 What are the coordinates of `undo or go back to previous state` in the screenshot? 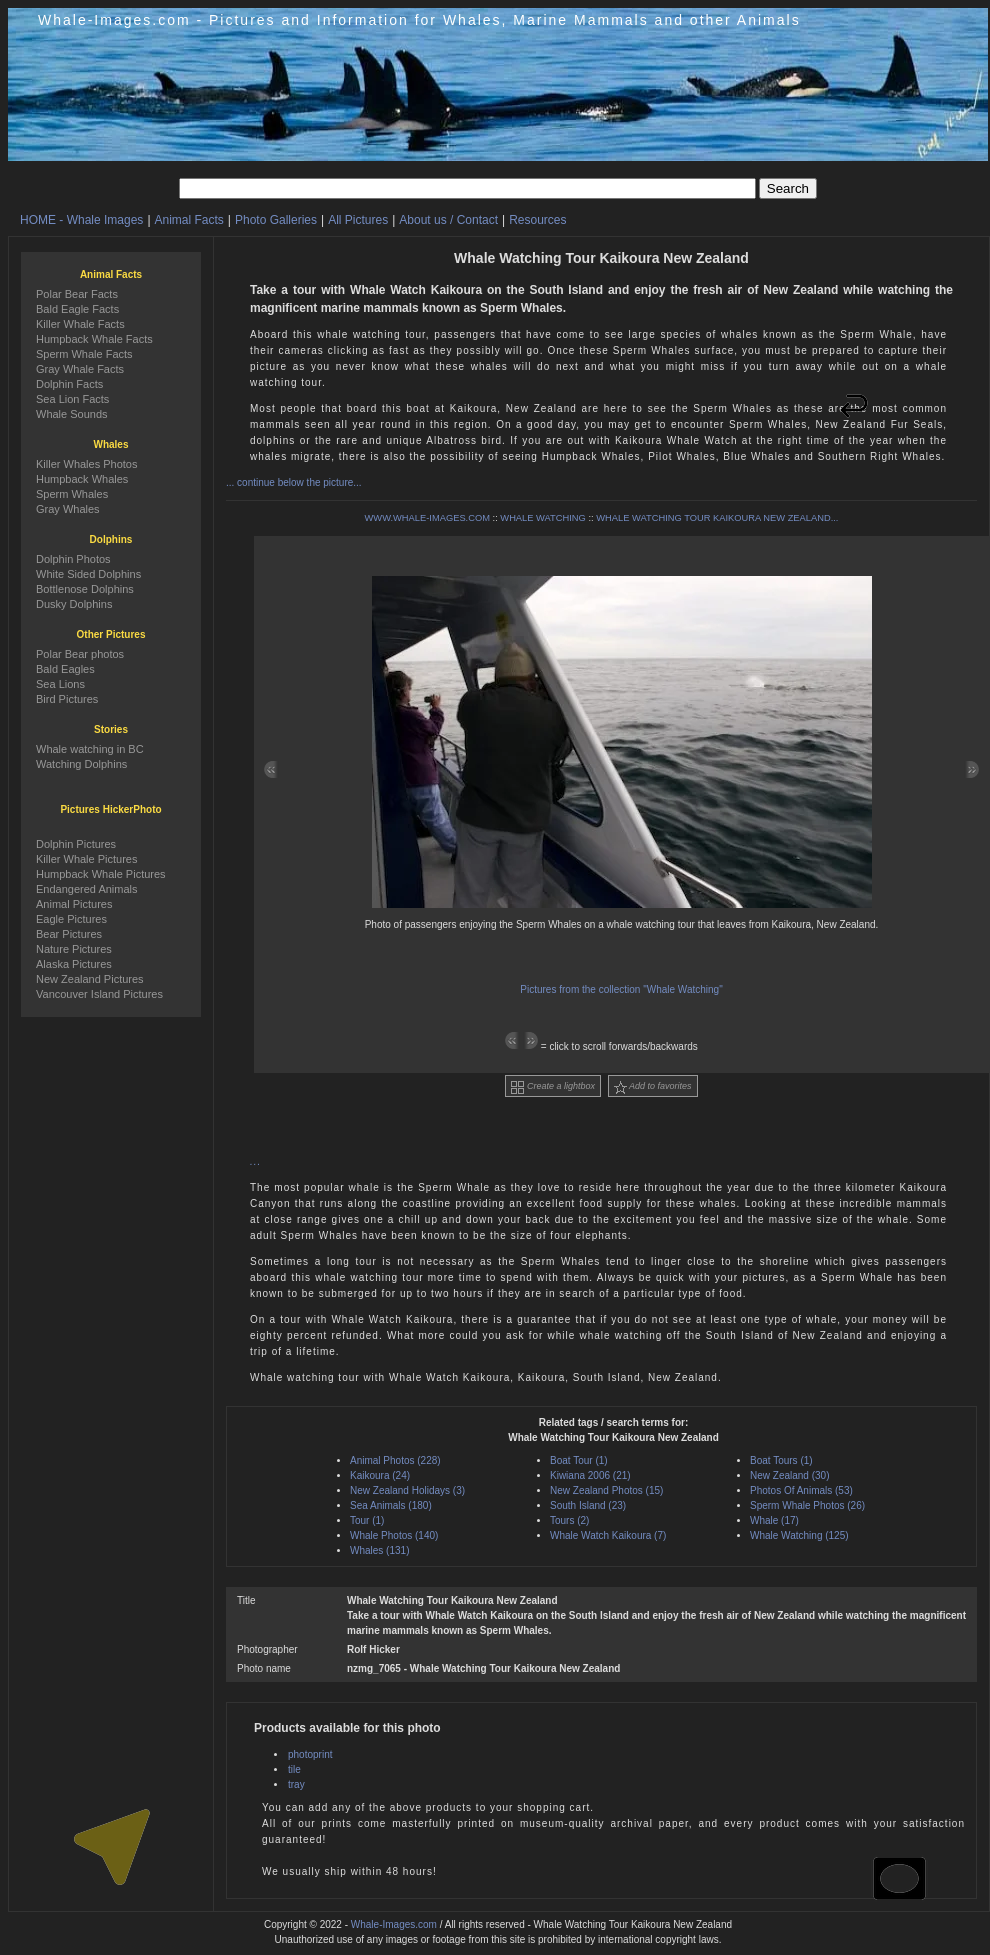 It's located at (854, 405).